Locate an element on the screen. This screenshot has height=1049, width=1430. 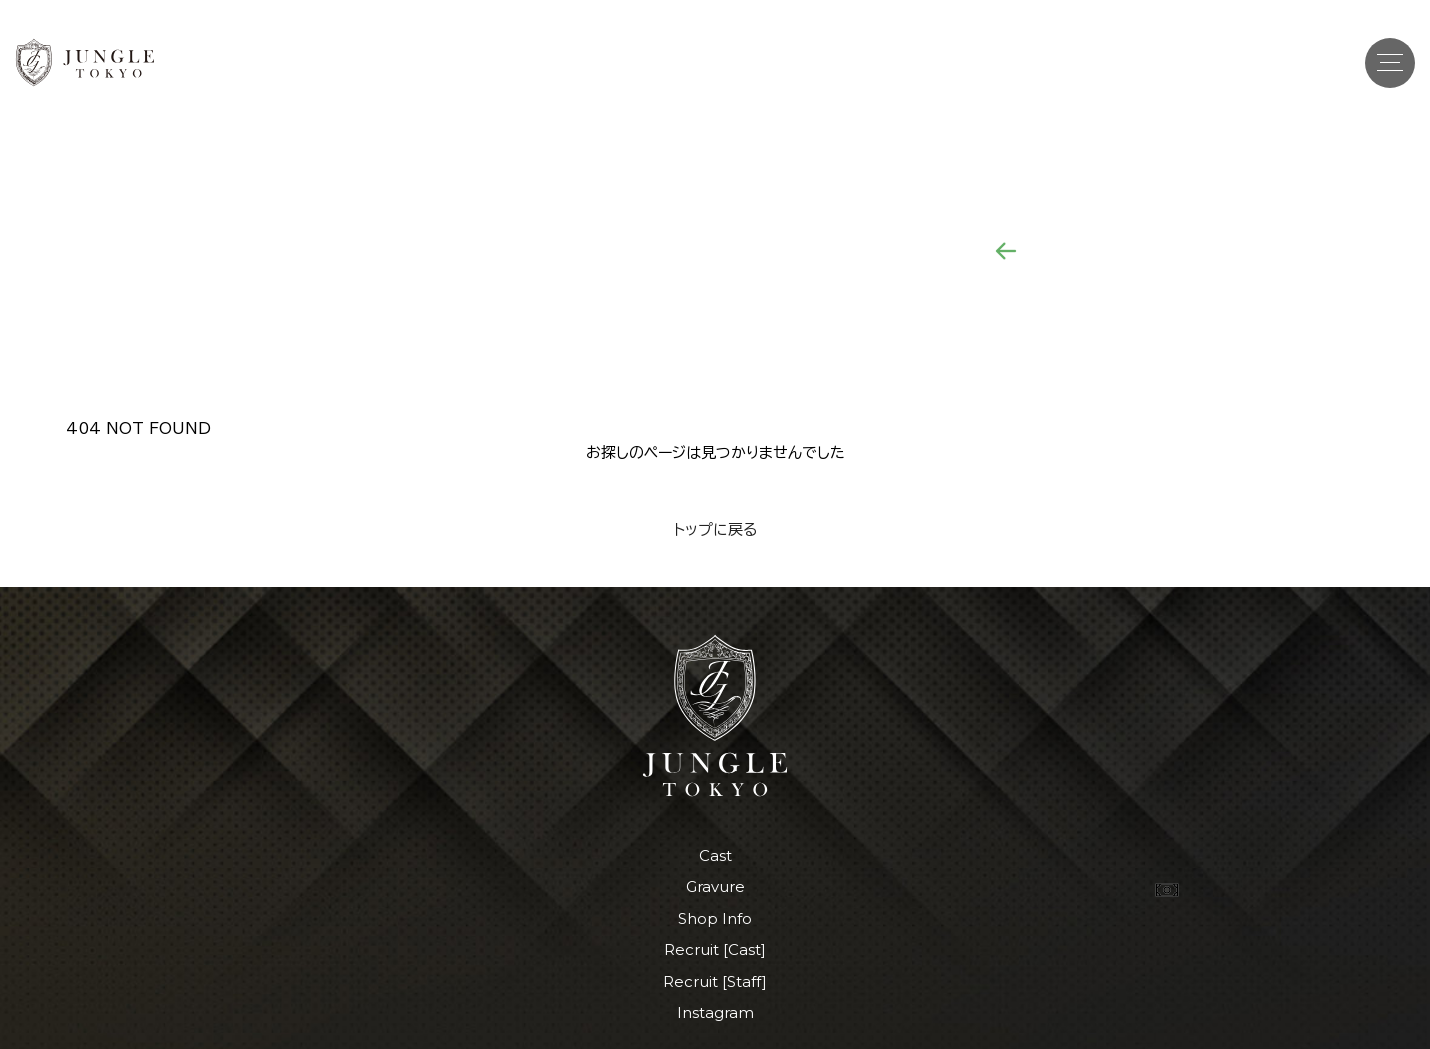
view payment or billing information is located at coordinates (1167, 890).